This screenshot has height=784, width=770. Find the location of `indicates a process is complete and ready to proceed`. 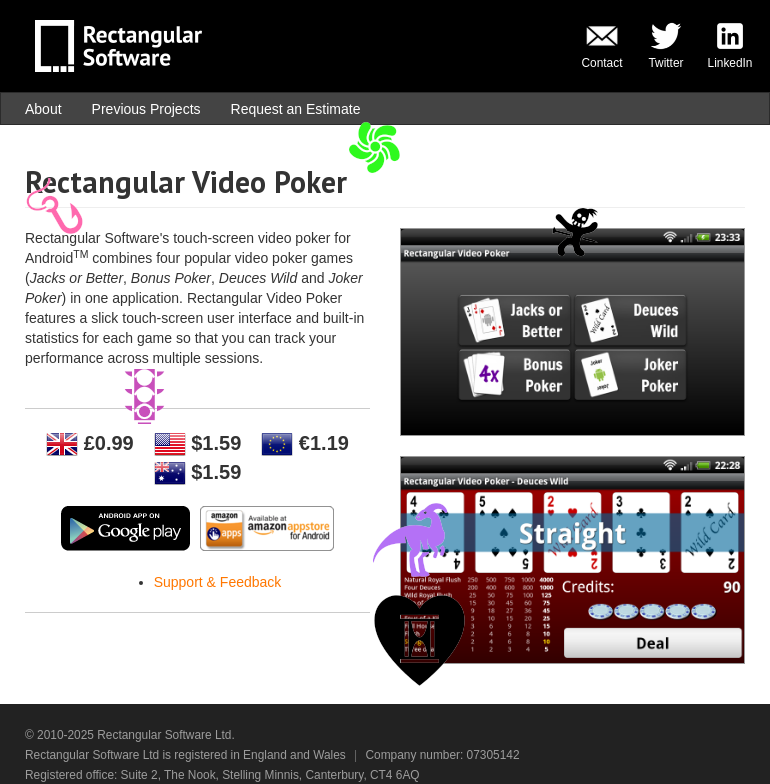

indicates a process is complete and ready to proceed is located at coordinates (144, 396).